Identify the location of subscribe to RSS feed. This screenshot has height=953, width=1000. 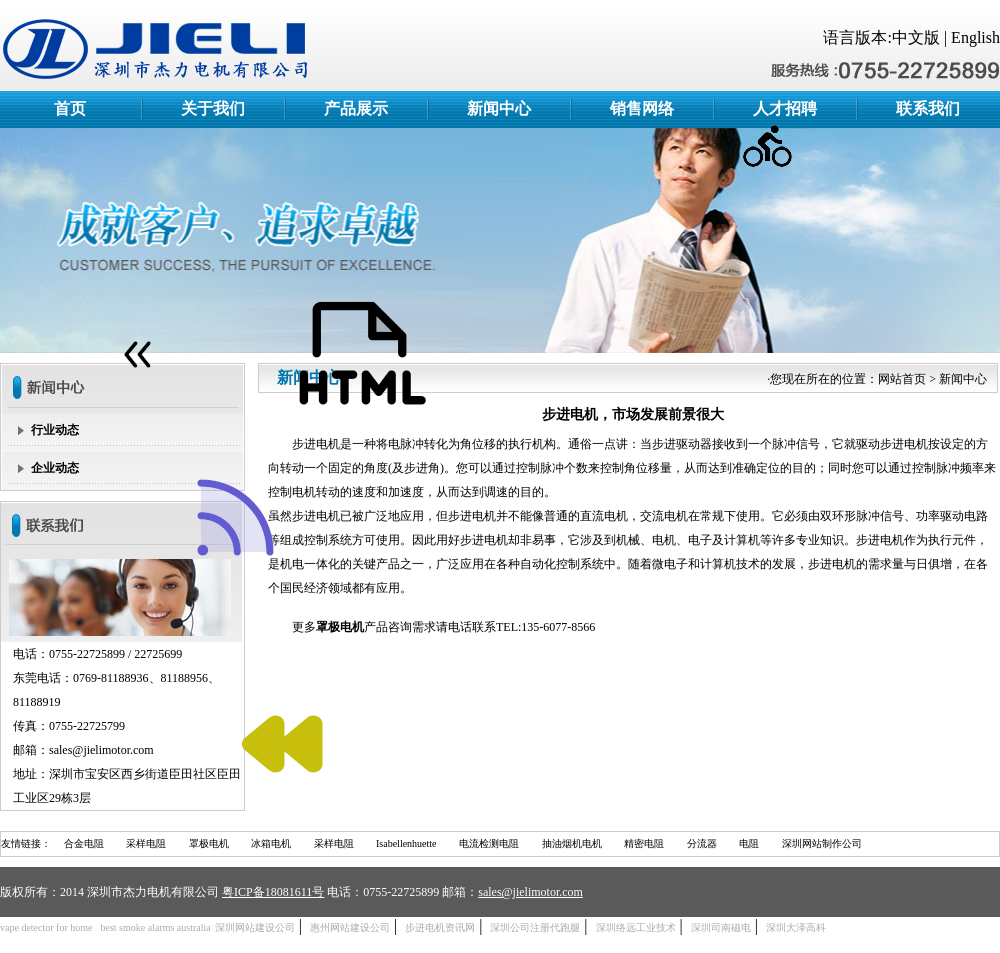
(230, 523).